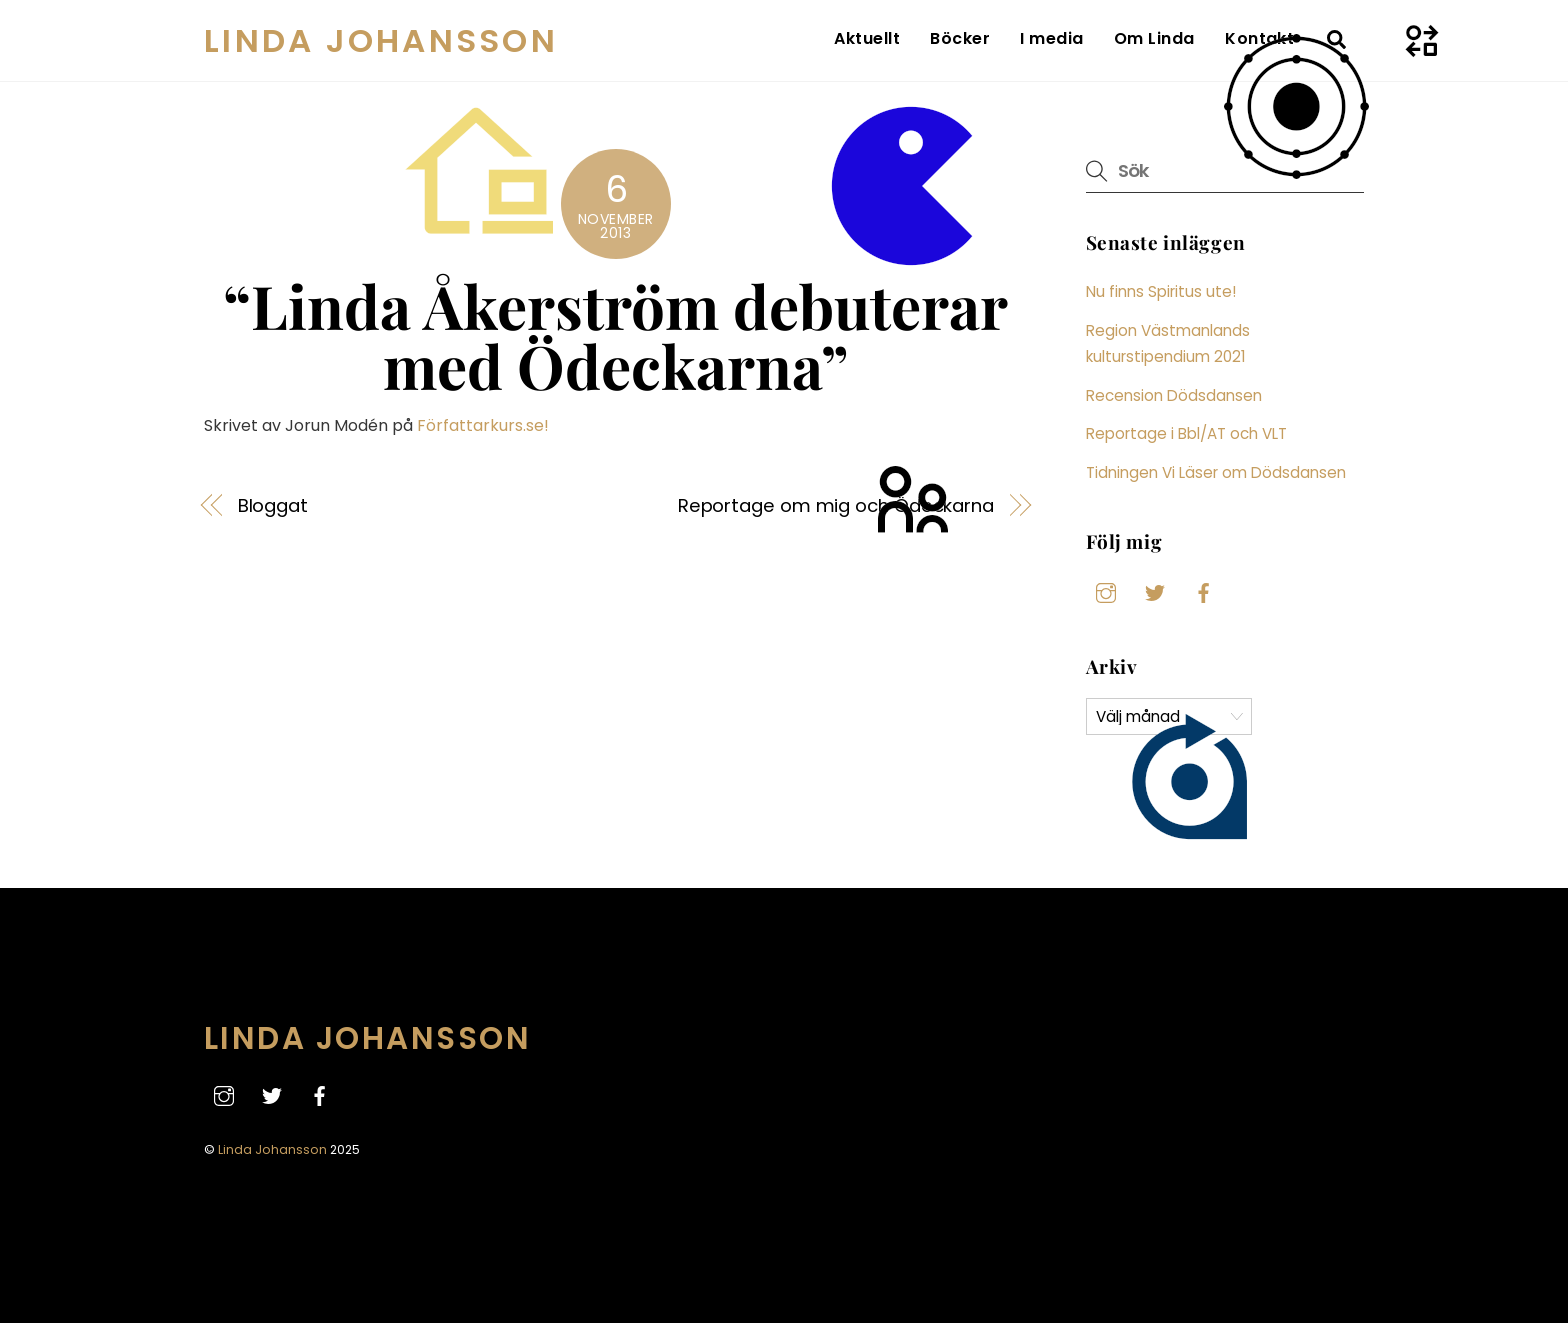 The height and width of the screenshot is (1326, 1568). What do you see at coordinates (1189, 776) in the screenshot?
I see `rev.com logo - access transcription and captioning services` at bounding box center [1189, 776].